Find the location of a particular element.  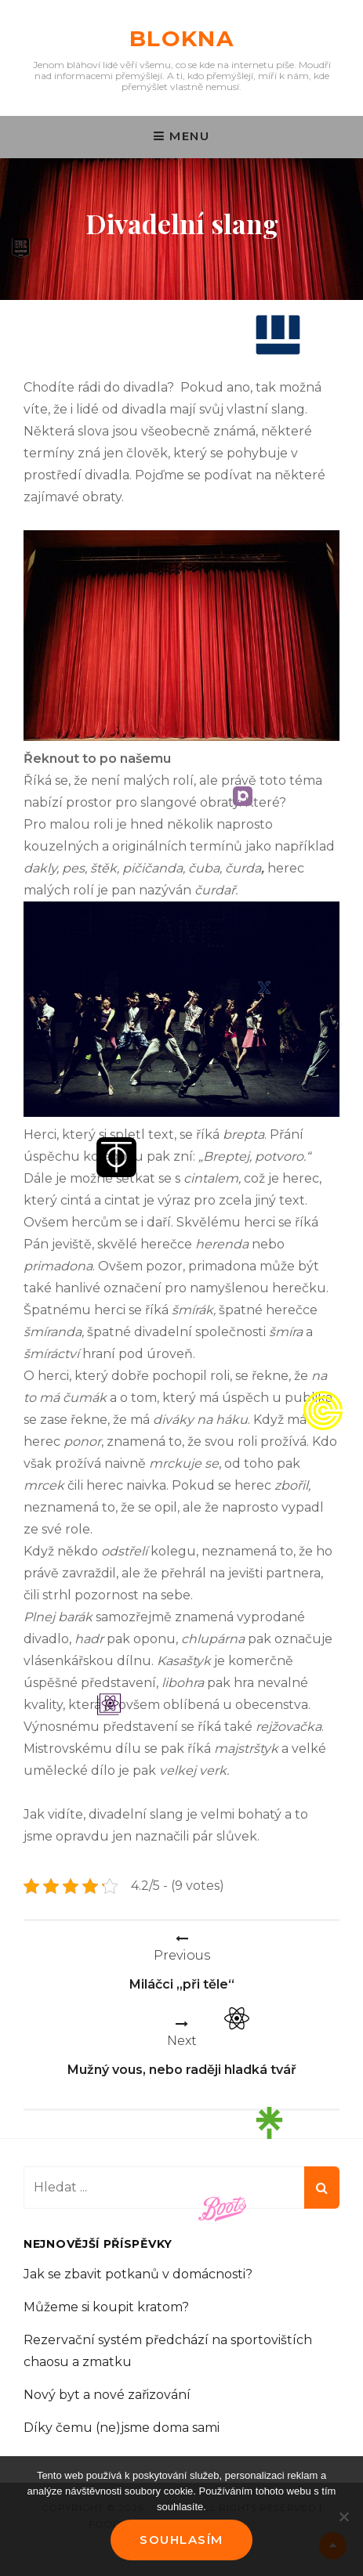

create react app logo is located at coordinates (109, 1704).